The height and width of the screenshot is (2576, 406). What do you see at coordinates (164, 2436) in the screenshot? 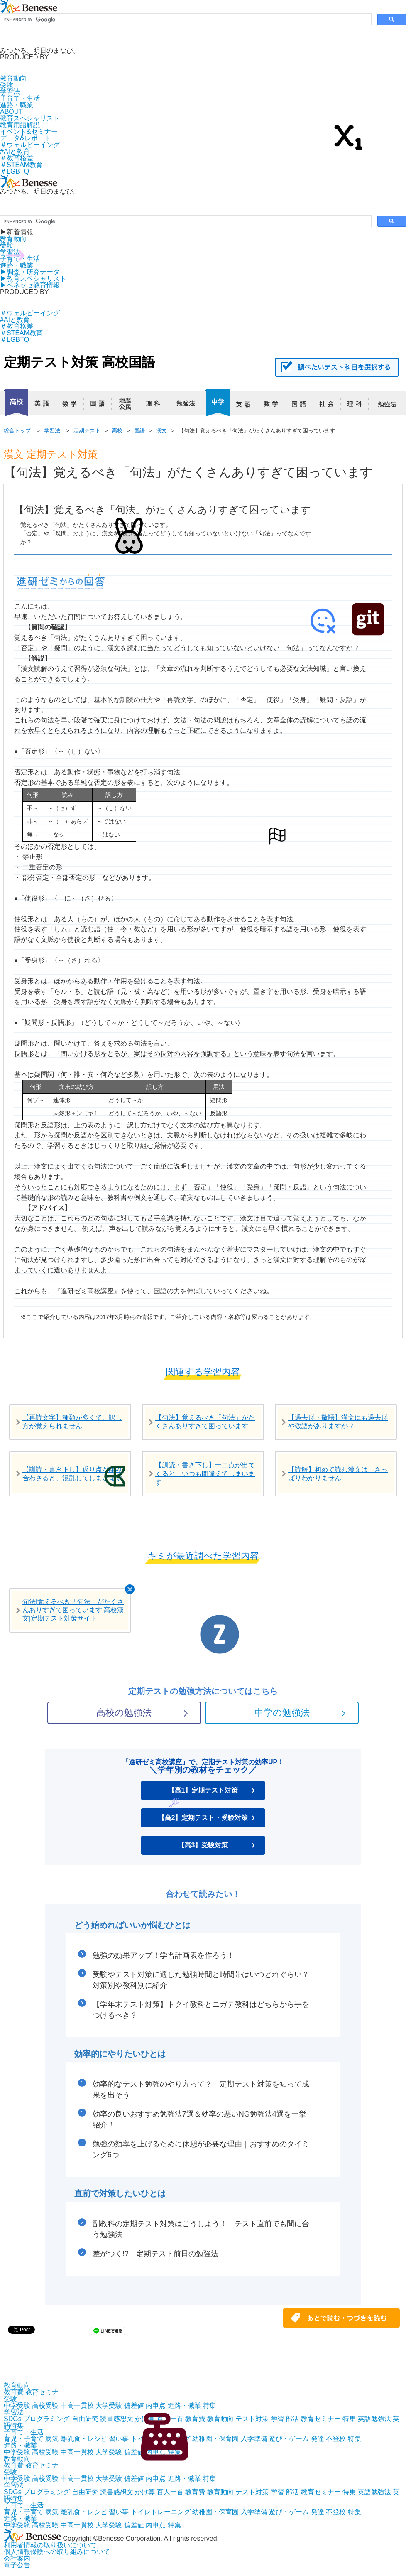
I see `access point of sale system` at bounding box center [164, 2436].